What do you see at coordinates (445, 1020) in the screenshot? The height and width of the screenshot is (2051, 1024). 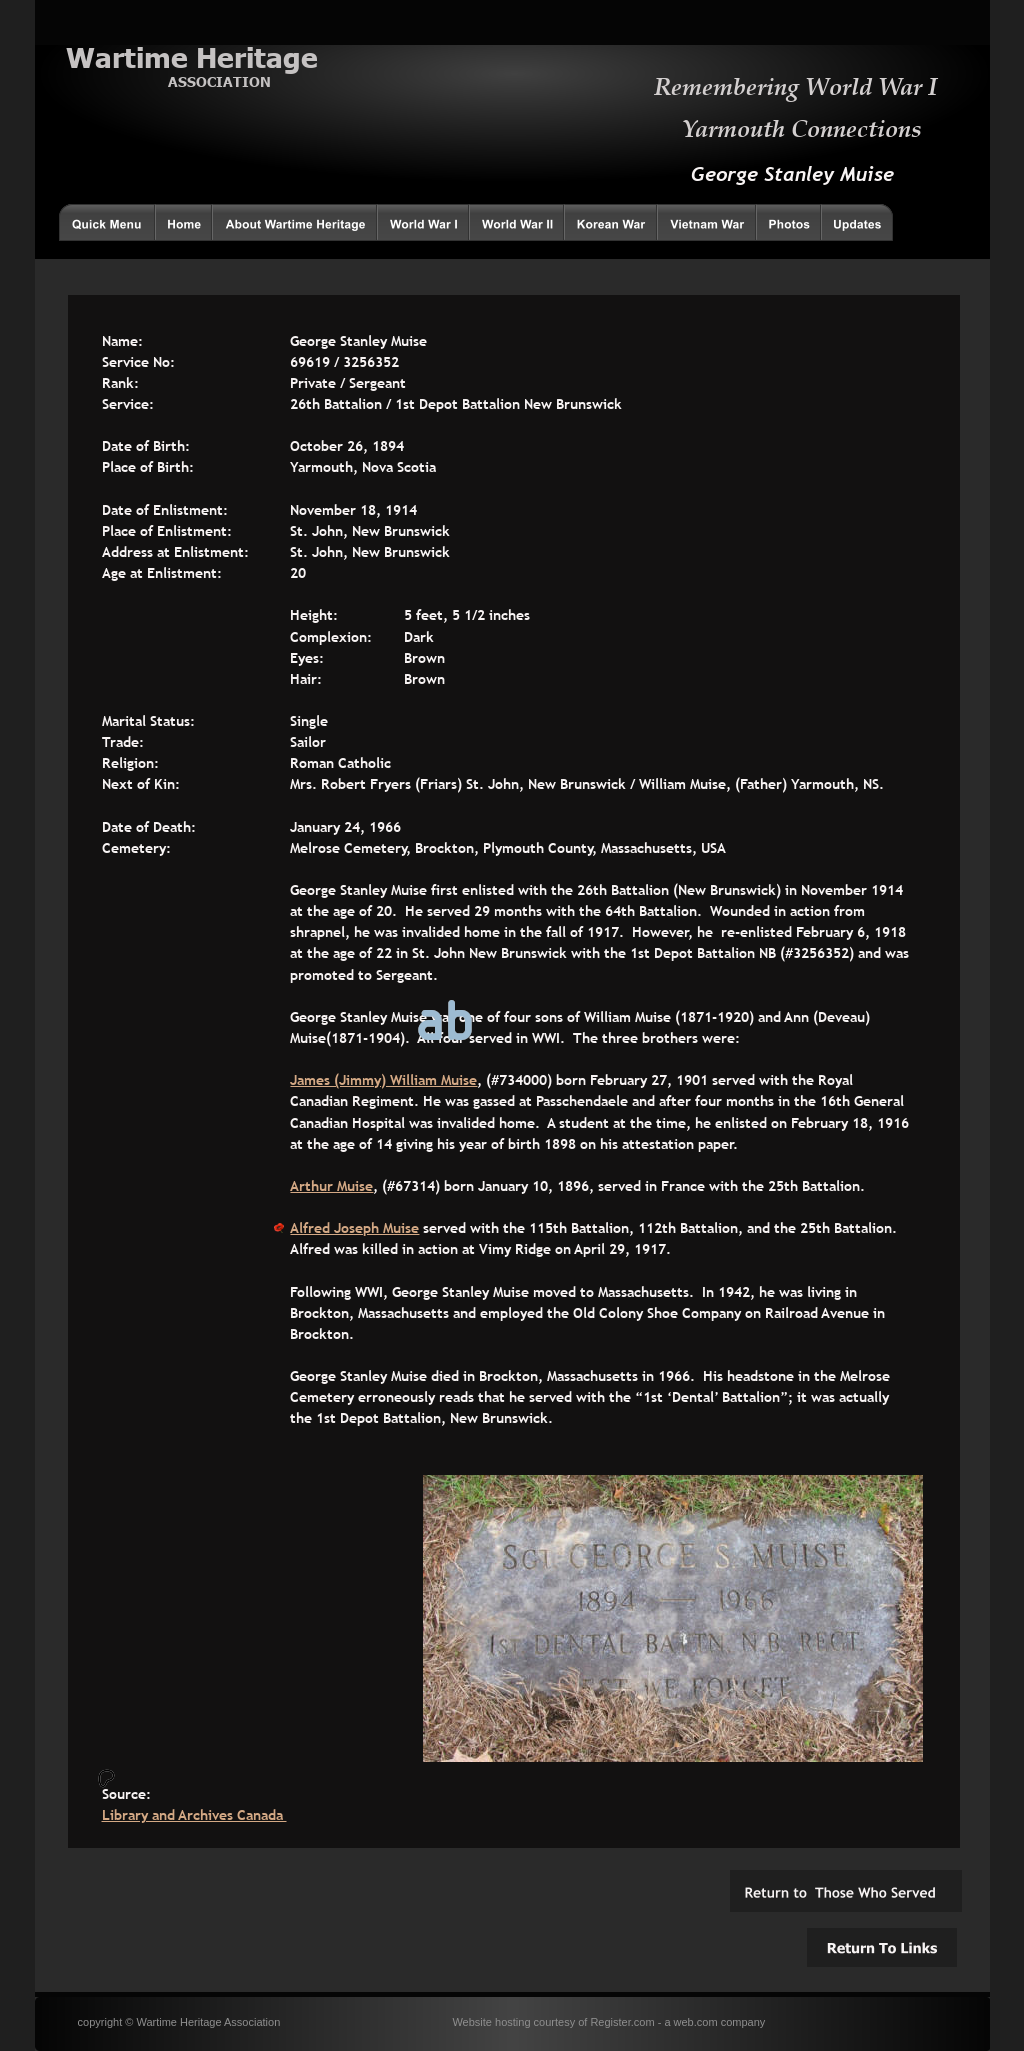 I see `switch to latin alphabet input` at bounding box center [445, 1020].